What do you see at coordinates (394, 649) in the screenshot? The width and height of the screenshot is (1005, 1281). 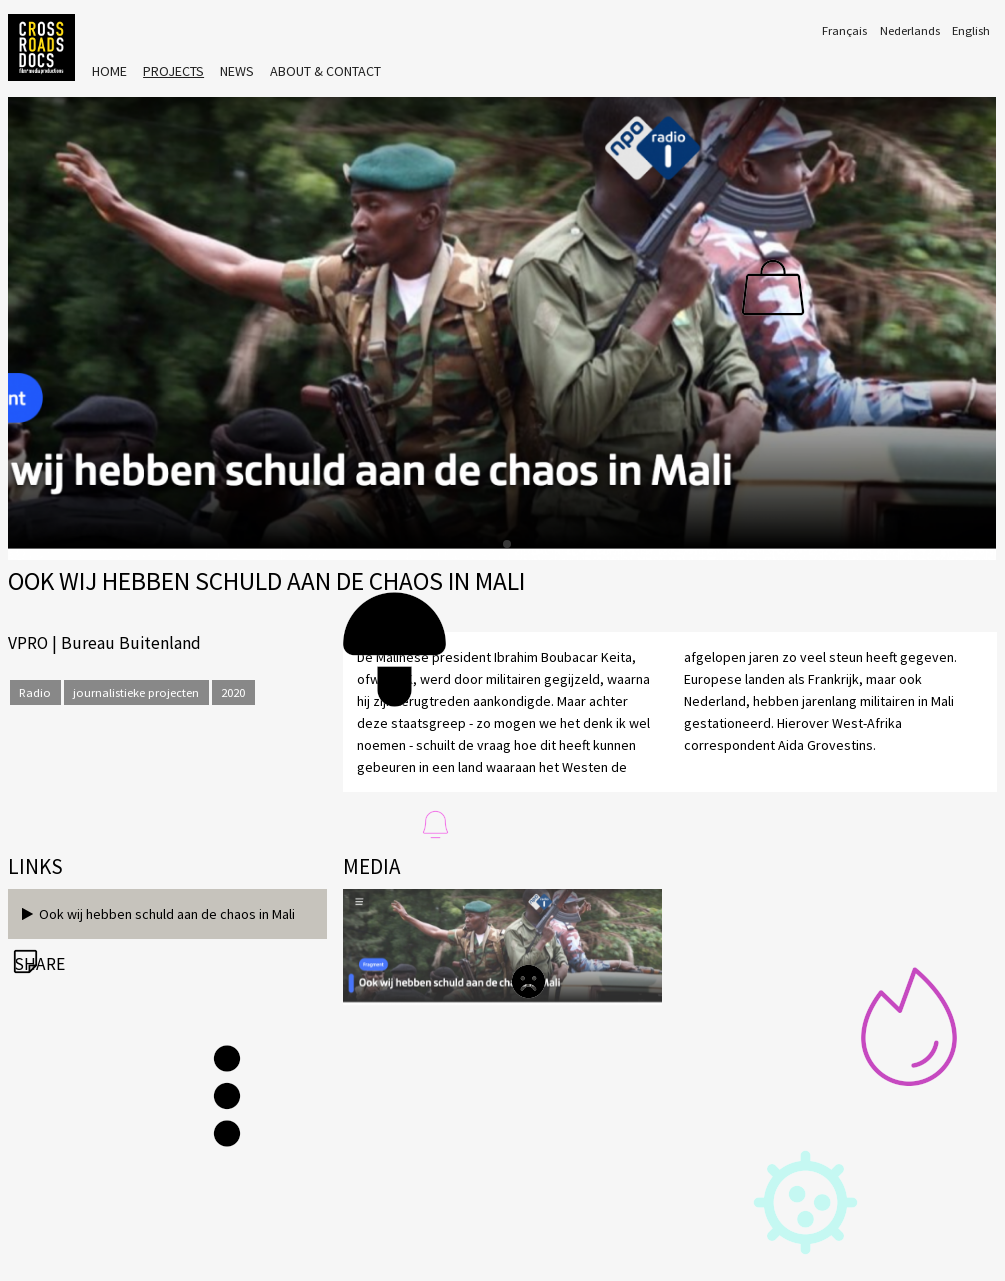 I see `browse or access food/ingredient categories` at bounding box center [394, 649].